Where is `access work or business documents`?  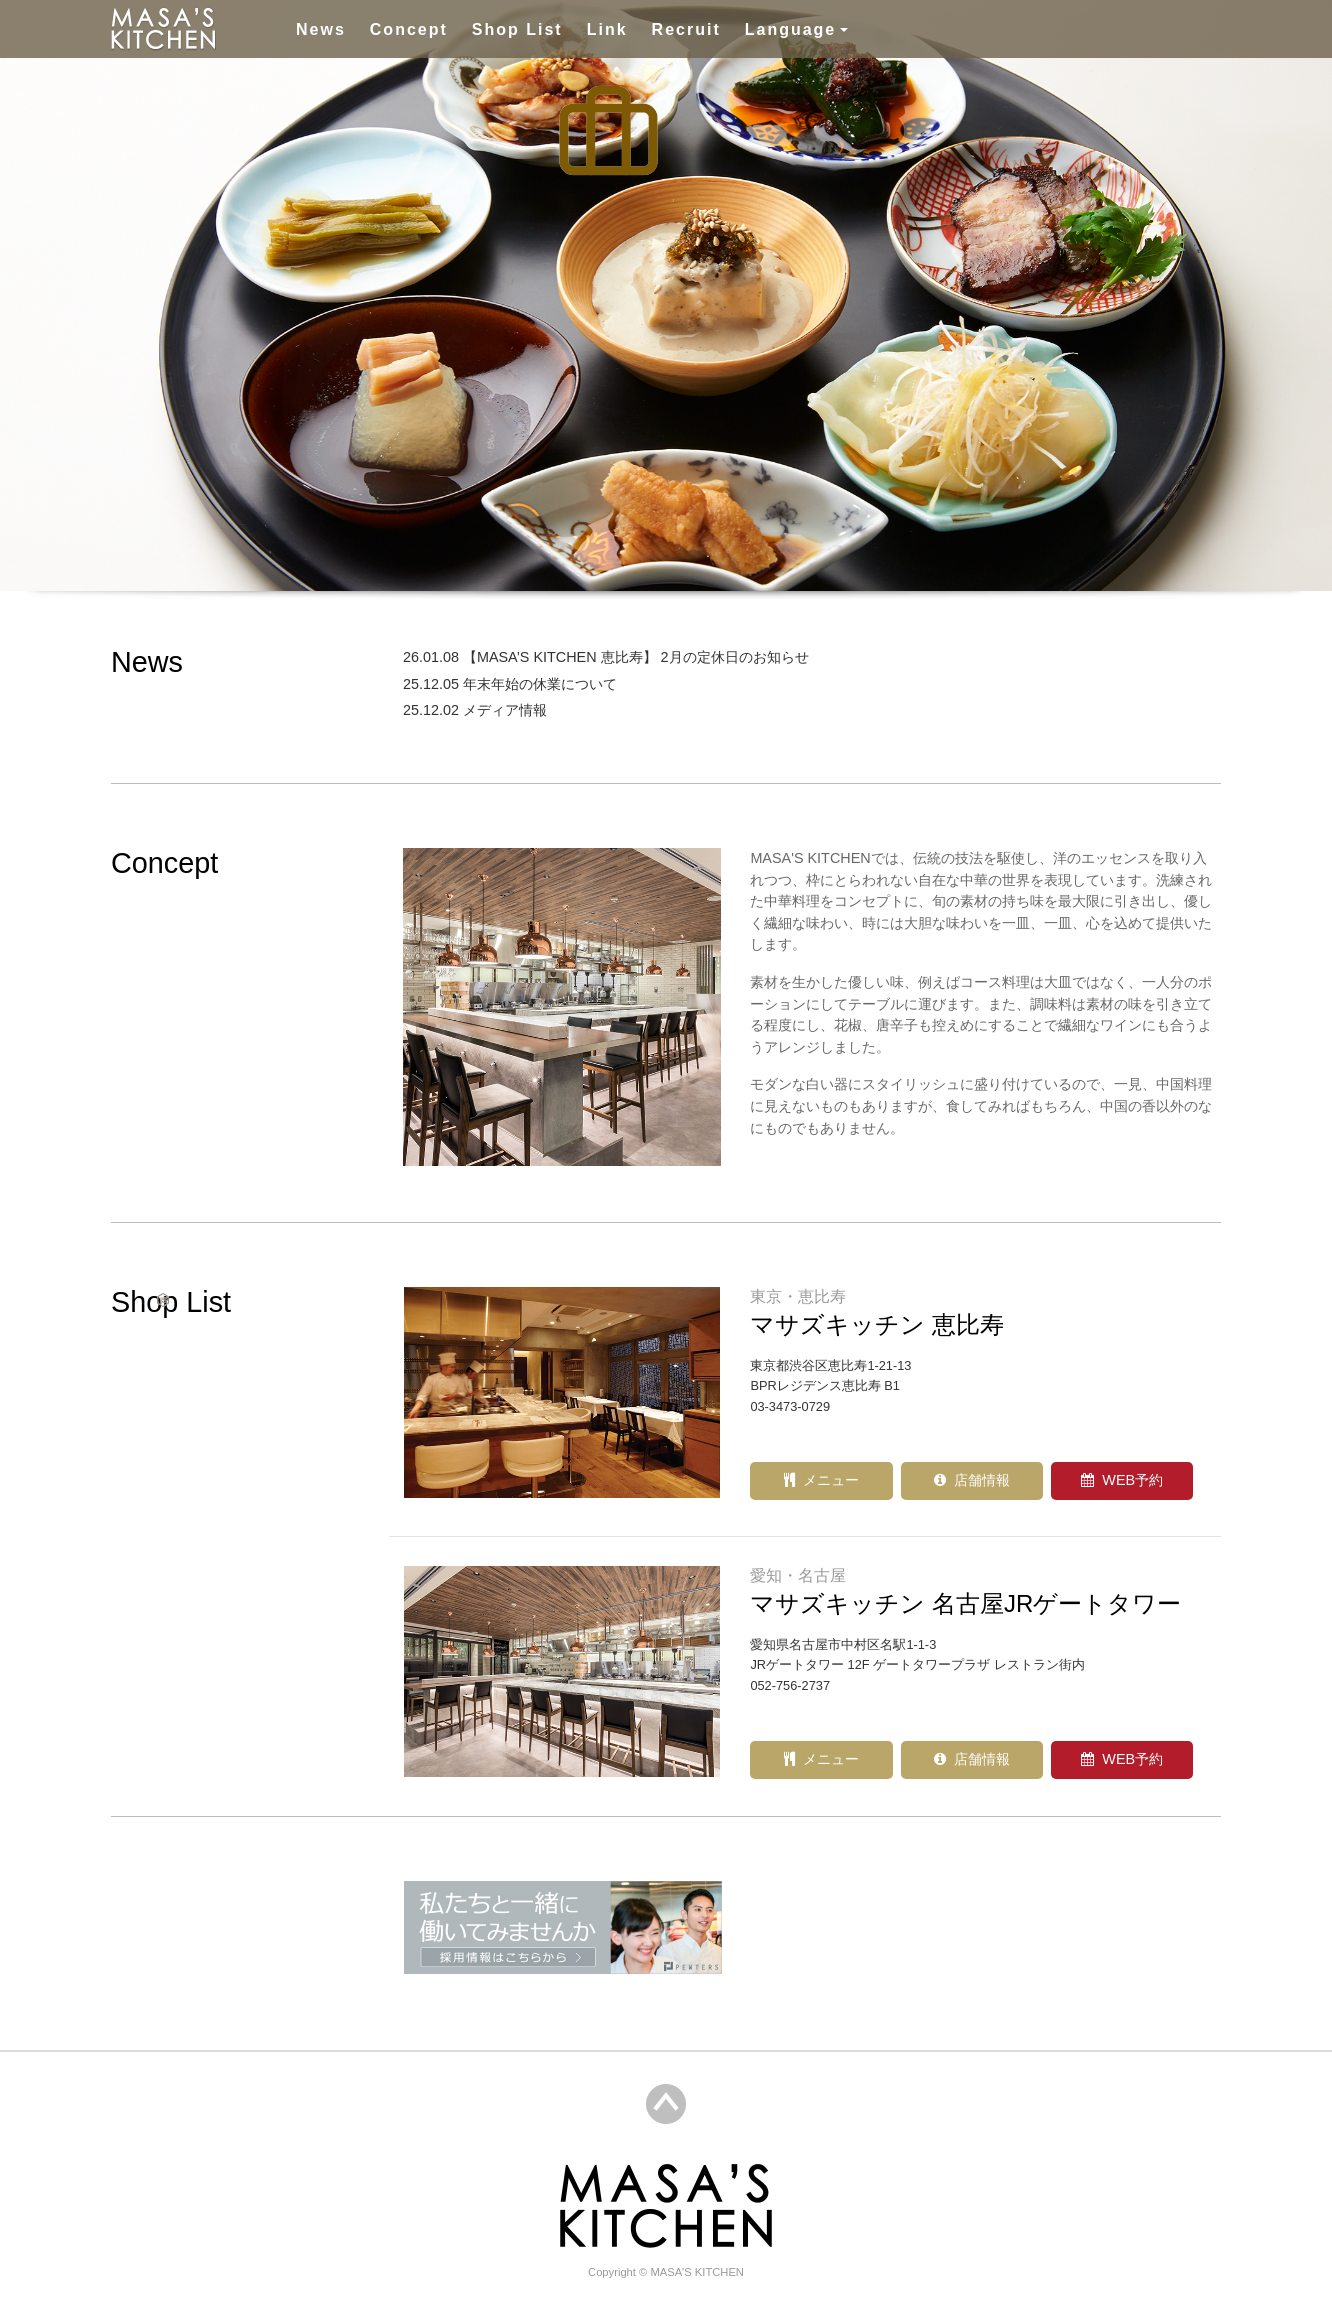 access work or business documents is located at coordinates (608, 130).